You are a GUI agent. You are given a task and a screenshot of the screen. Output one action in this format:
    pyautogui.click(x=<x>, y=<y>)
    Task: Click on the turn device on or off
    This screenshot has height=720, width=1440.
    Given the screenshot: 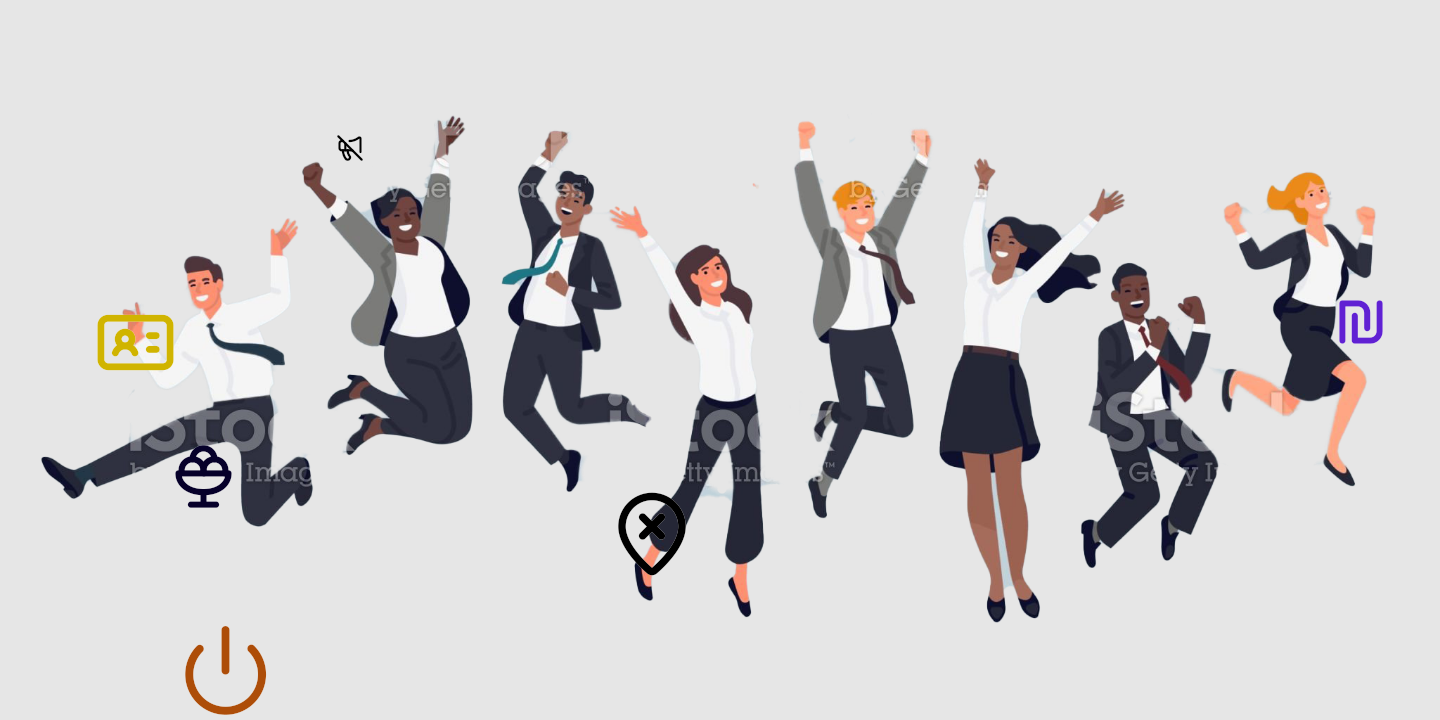 What is the action you would take?
    pyautogui.click(x=225, y=670)
    